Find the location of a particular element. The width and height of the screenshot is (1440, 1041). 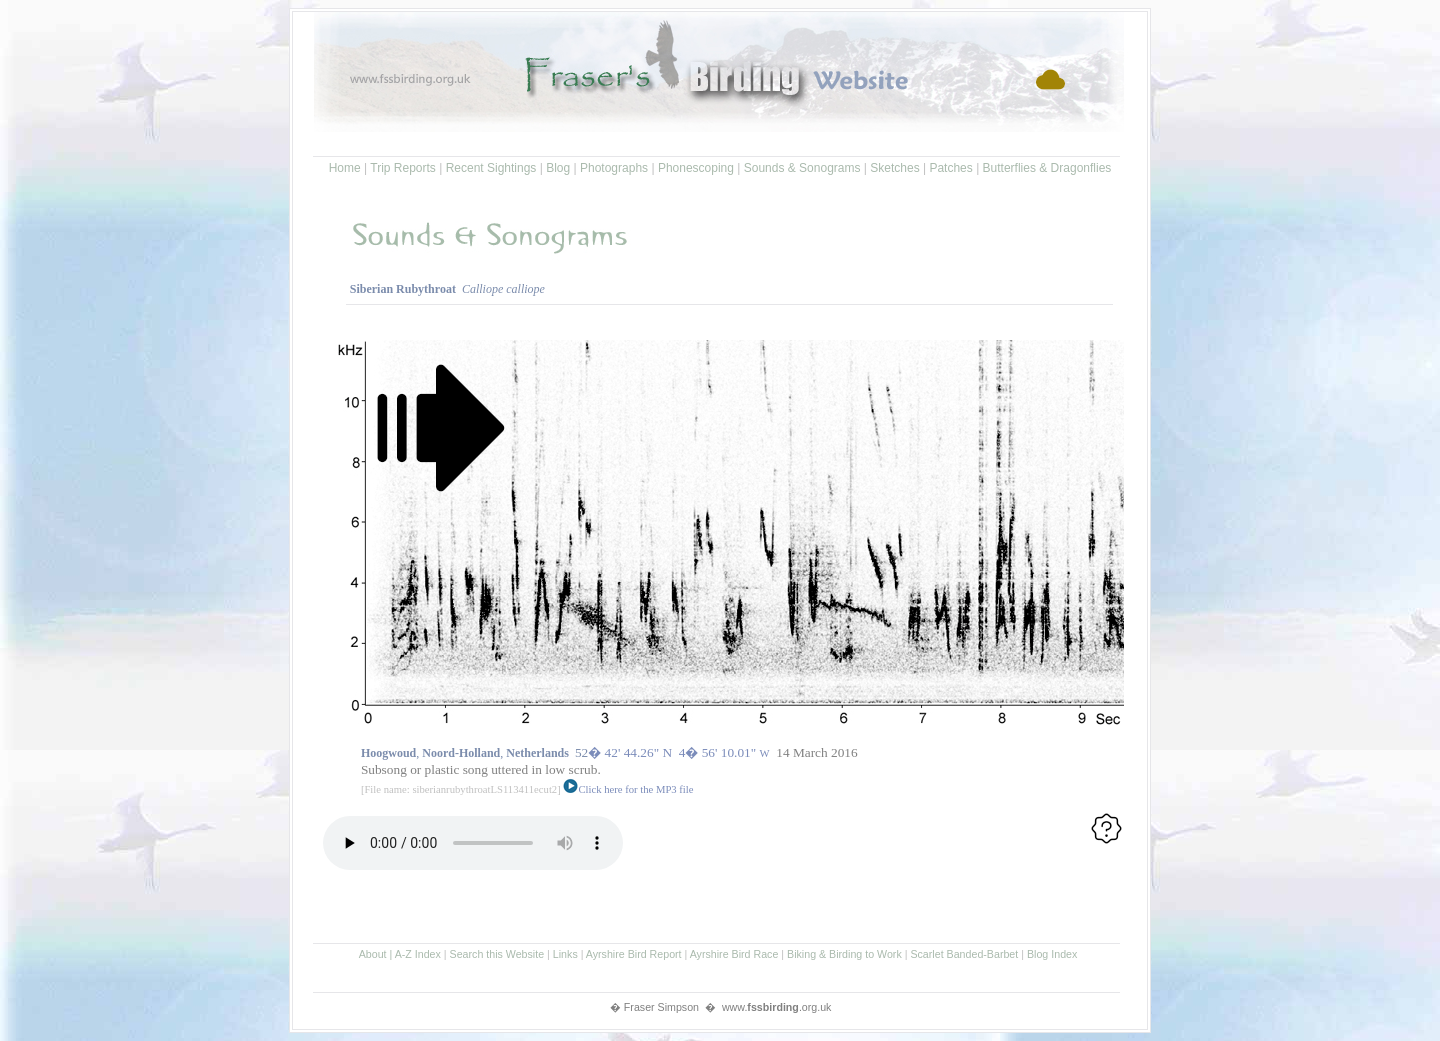

view FAQ or help information is located at coordinates (1106, 828).